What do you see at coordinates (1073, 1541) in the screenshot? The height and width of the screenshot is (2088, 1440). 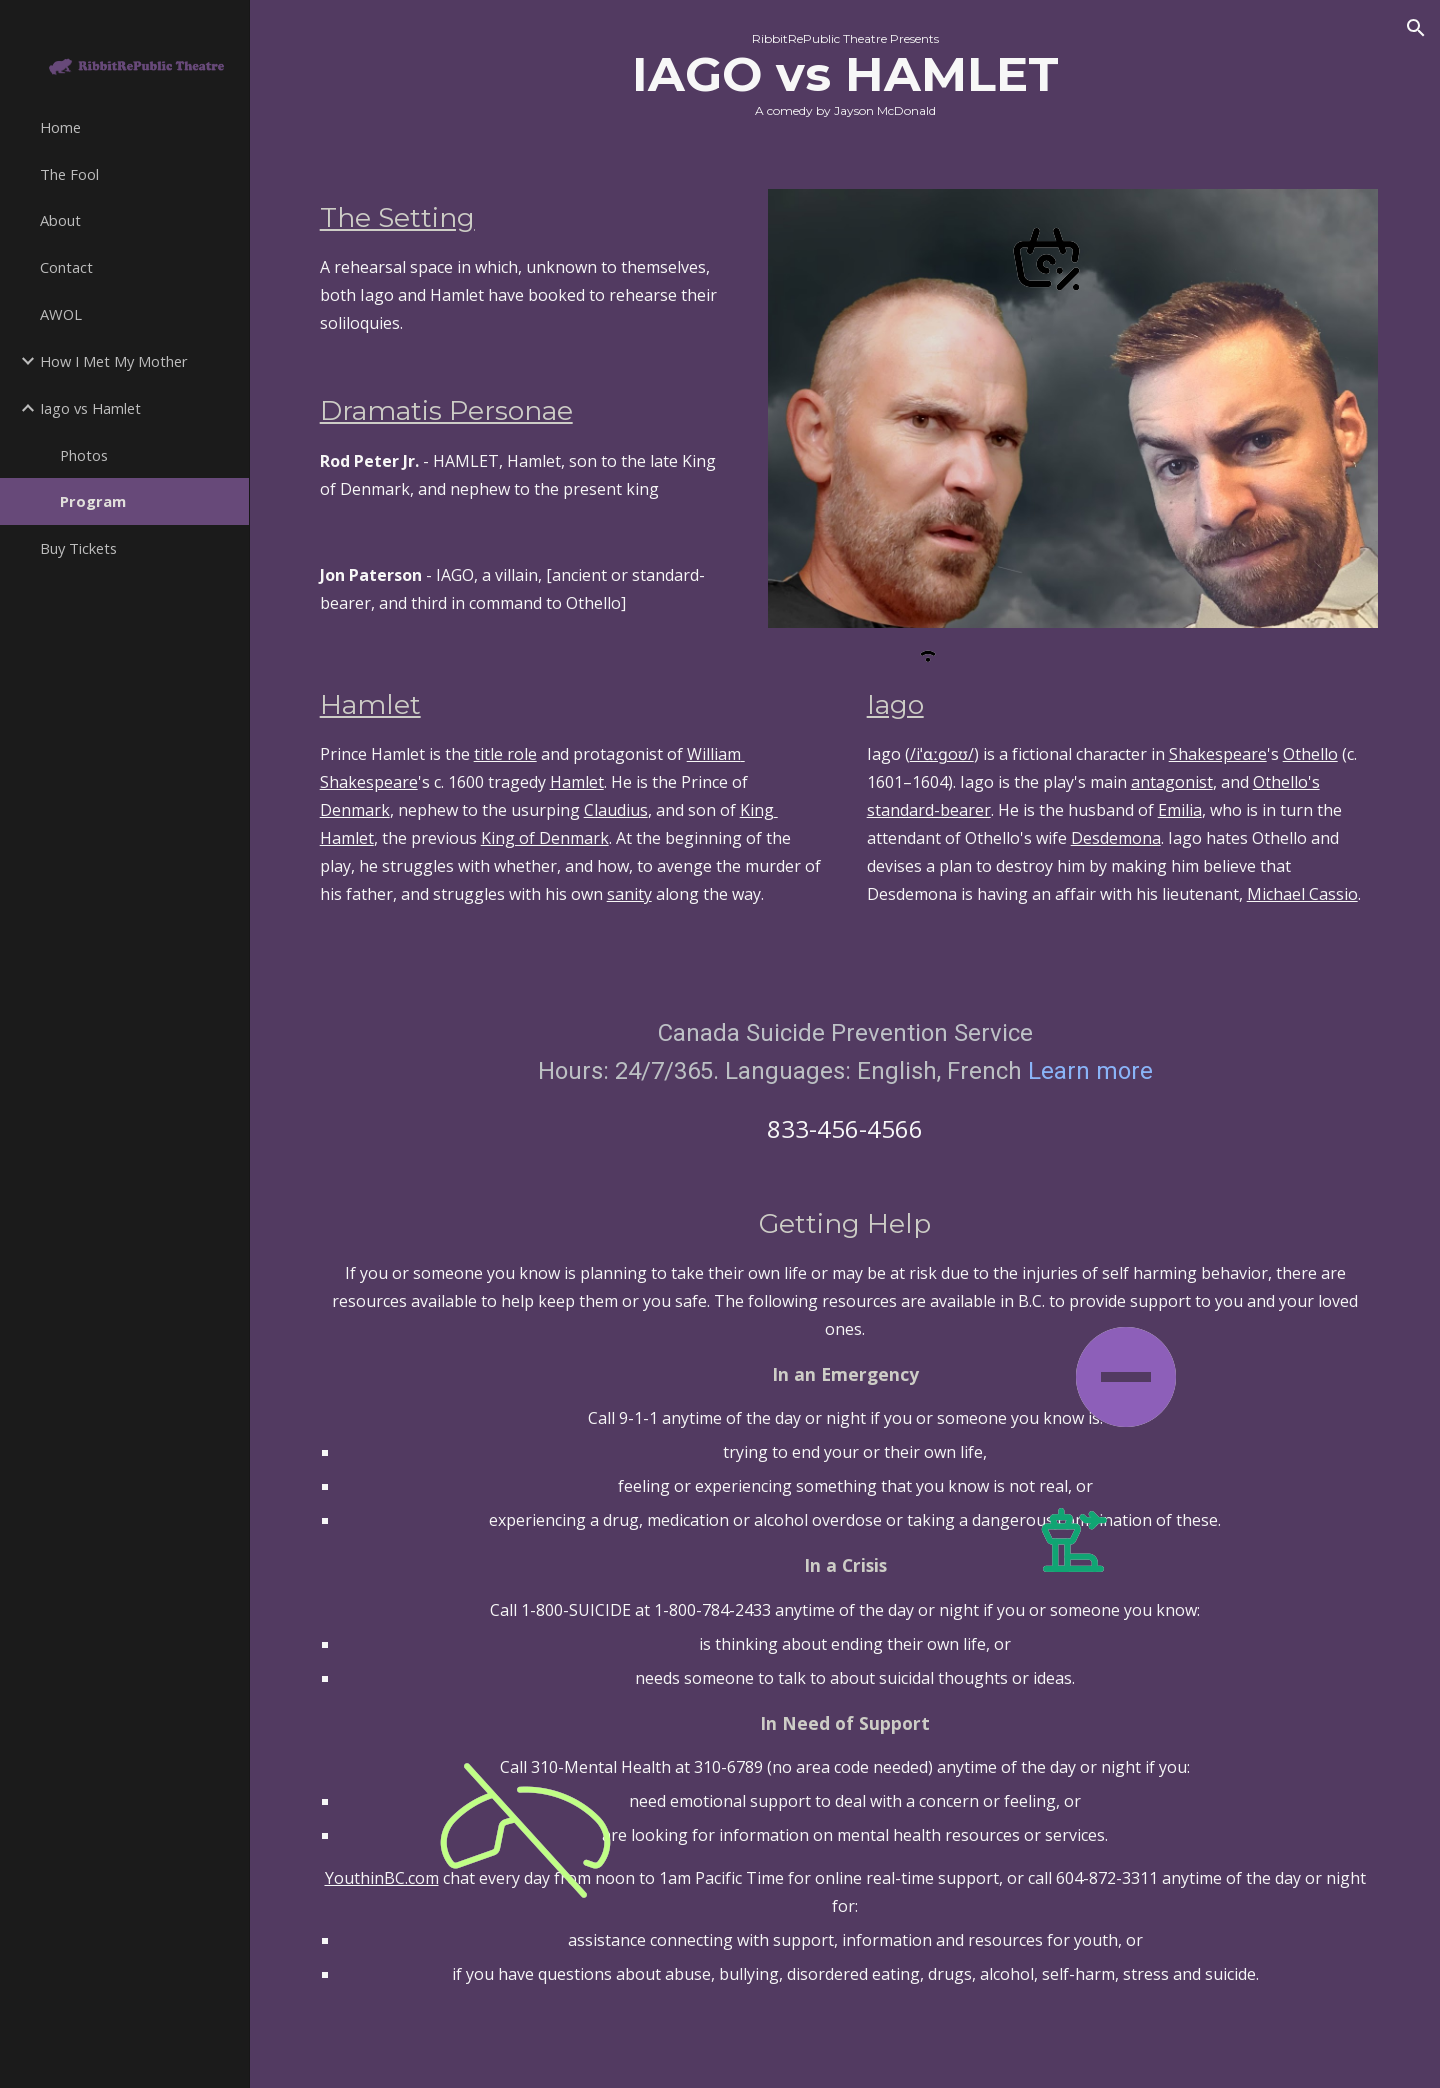 I see `navigate to airport information` at bounding box center [1073, 1541].